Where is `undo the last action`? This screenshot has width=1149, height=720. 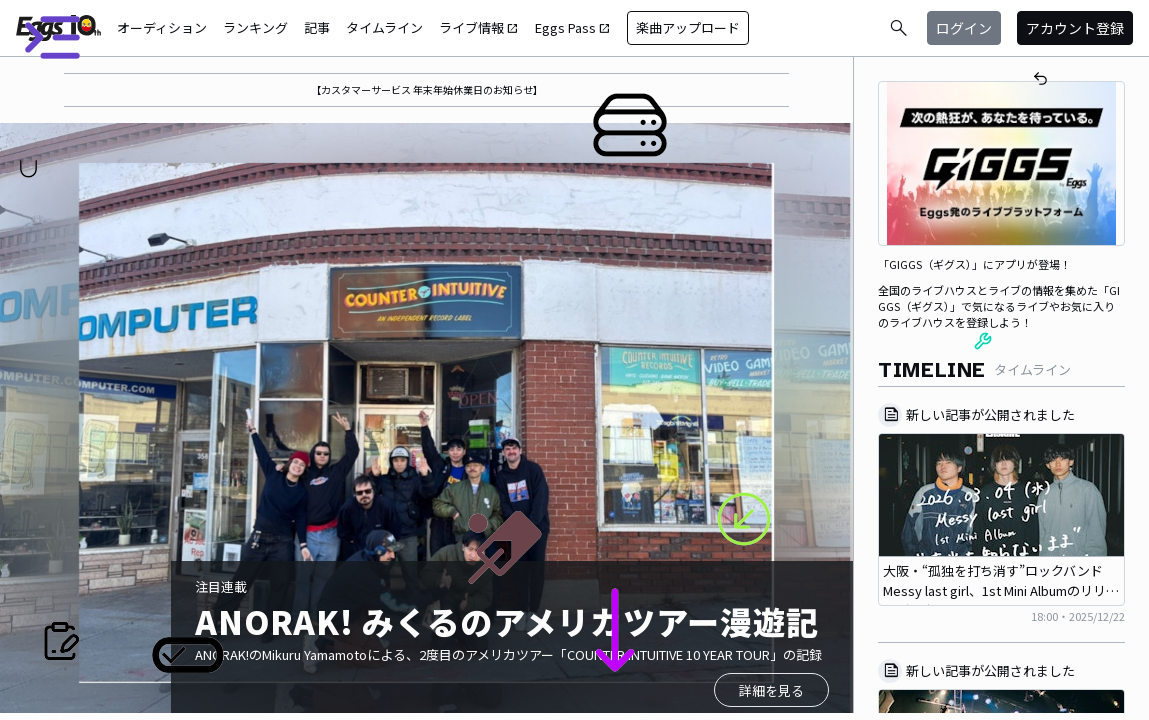 undo the last action is located at coordinates (1040, 78).